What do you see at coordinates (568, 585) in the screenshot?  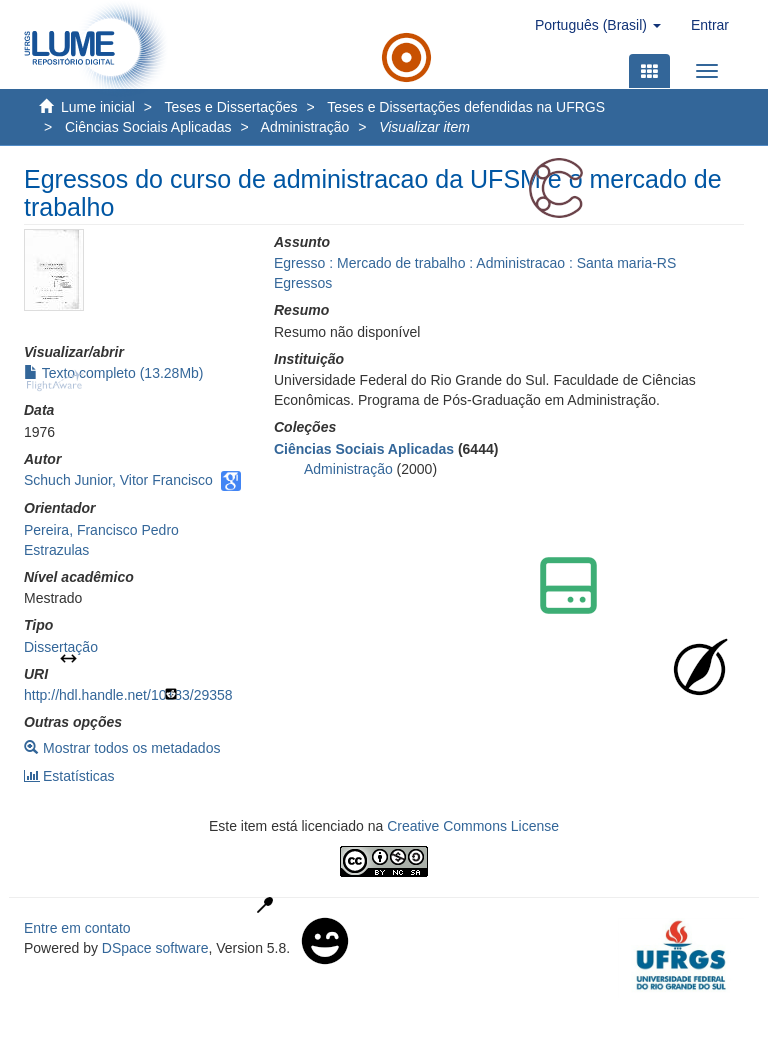 I see `access hard drive or storage settings` at bounding box center [568, 585].